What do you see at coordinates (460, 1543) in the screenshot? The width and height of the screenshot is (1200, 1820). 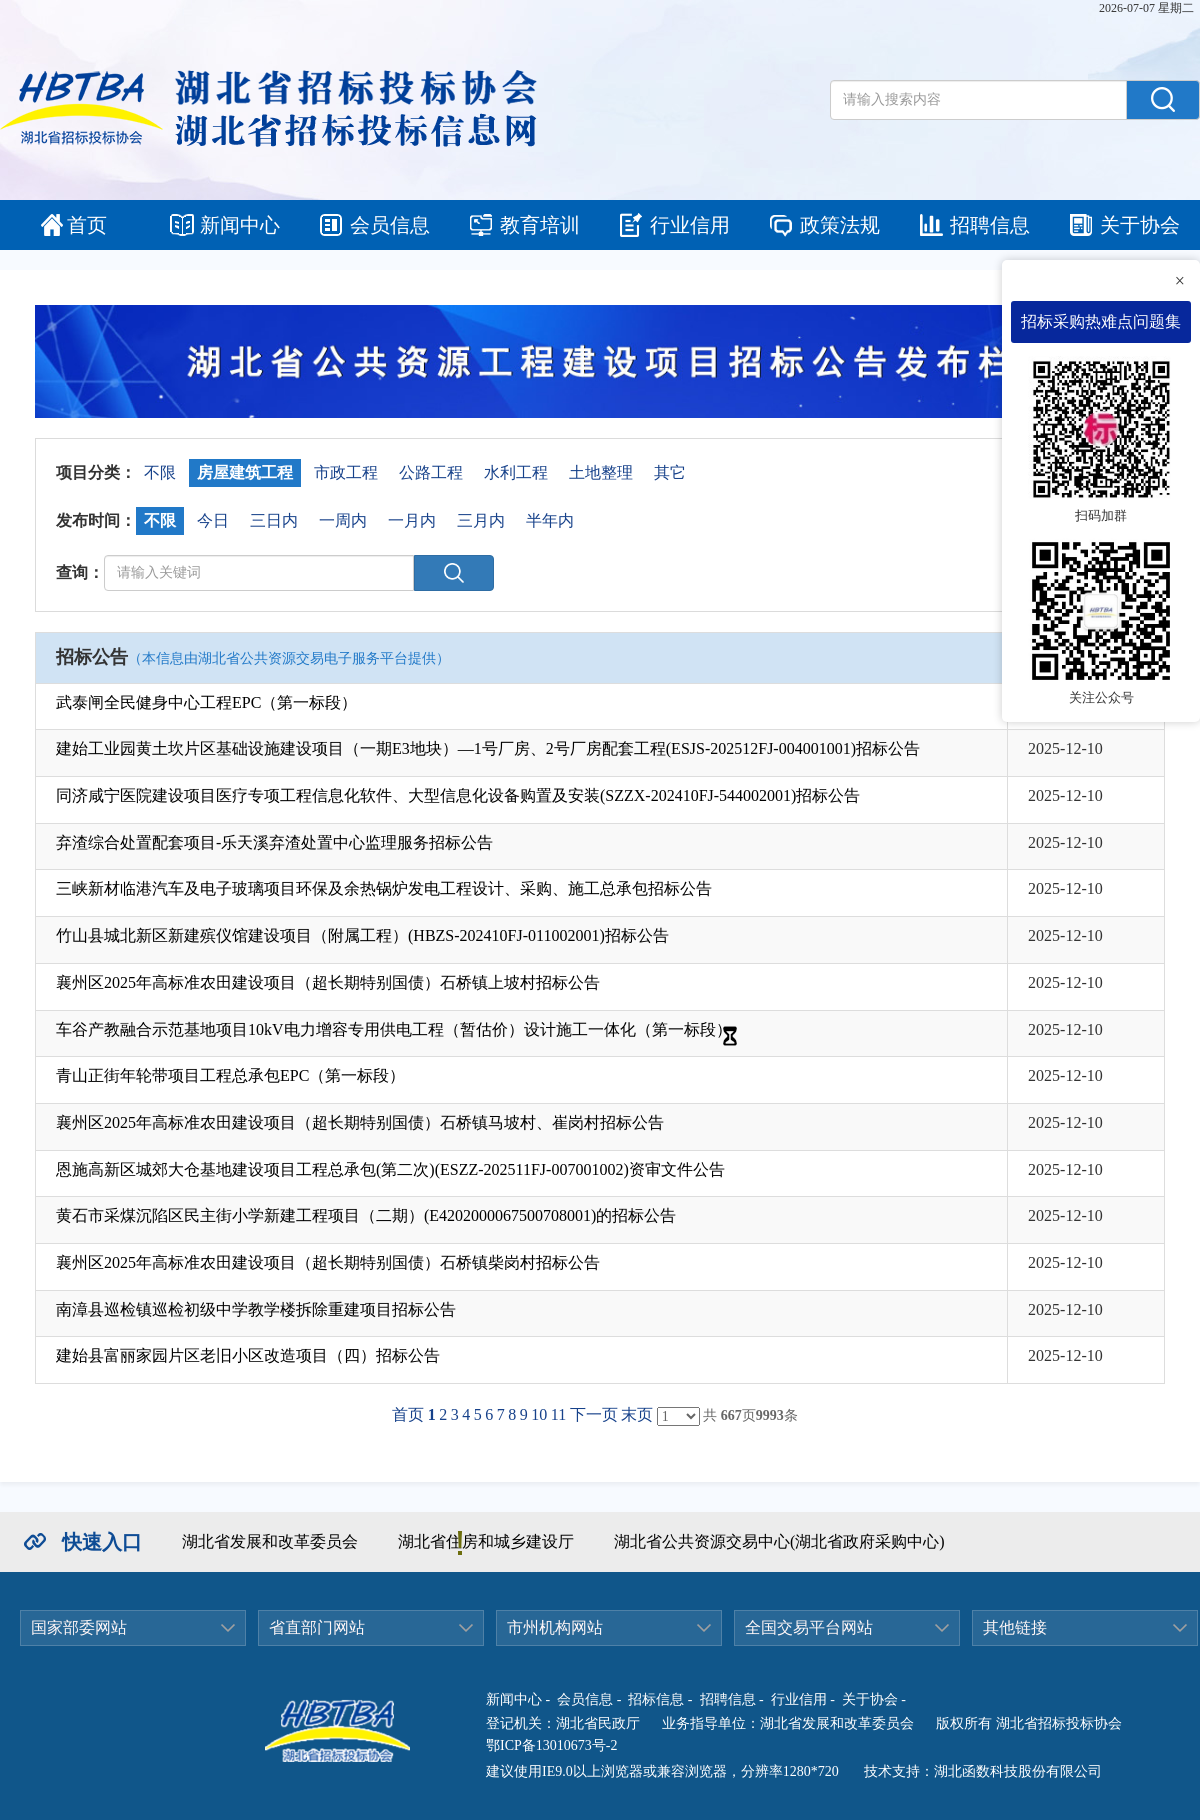 I see `indicates a warning or important notice` at bounding box center [460, 1543].